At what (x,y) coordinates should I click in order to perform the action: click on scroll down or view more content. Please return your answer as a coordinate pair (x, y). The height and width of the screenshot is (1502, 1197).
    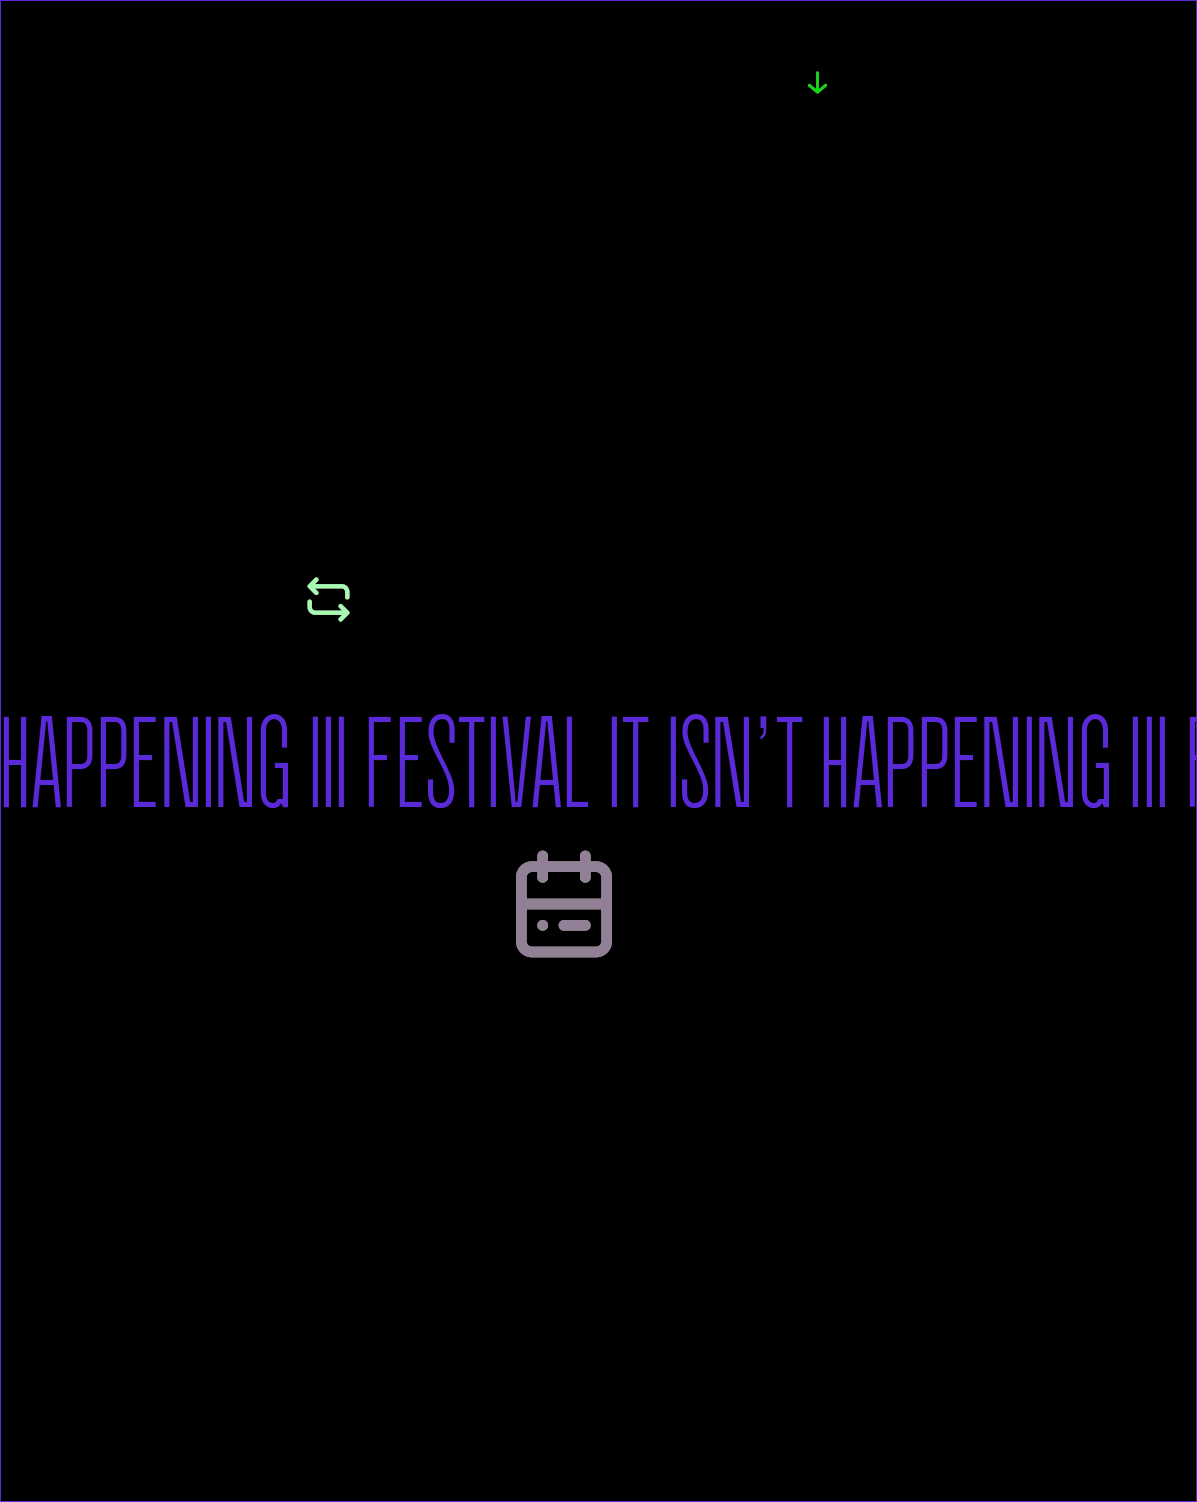
    Looking at the image, I should click on (817, 82).